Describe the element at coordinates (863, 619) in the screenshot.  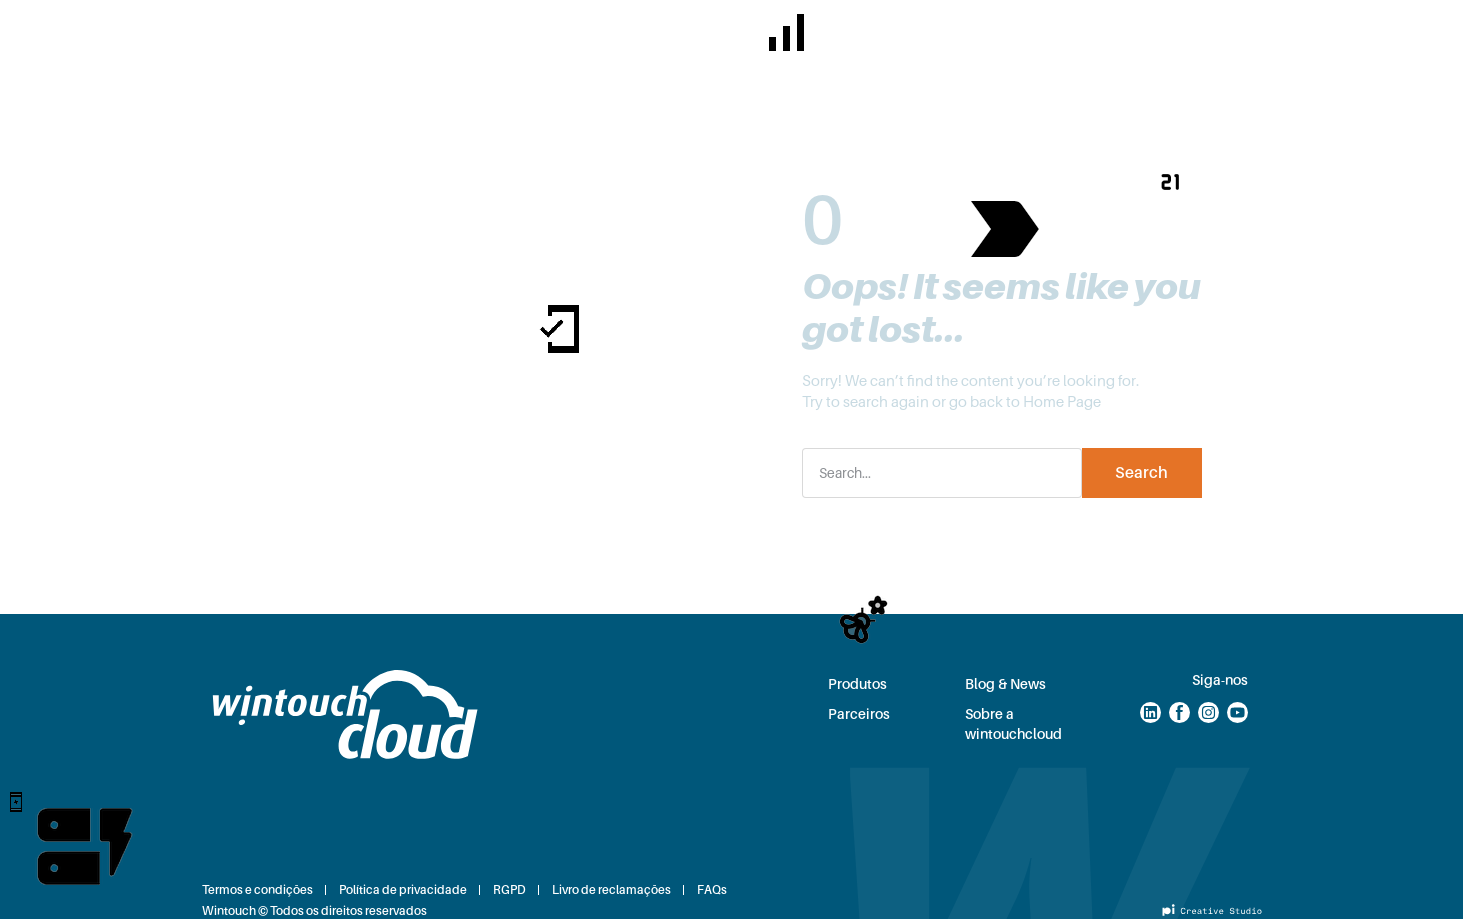
I see `access nature or outdoor-themed emoji` at that location.